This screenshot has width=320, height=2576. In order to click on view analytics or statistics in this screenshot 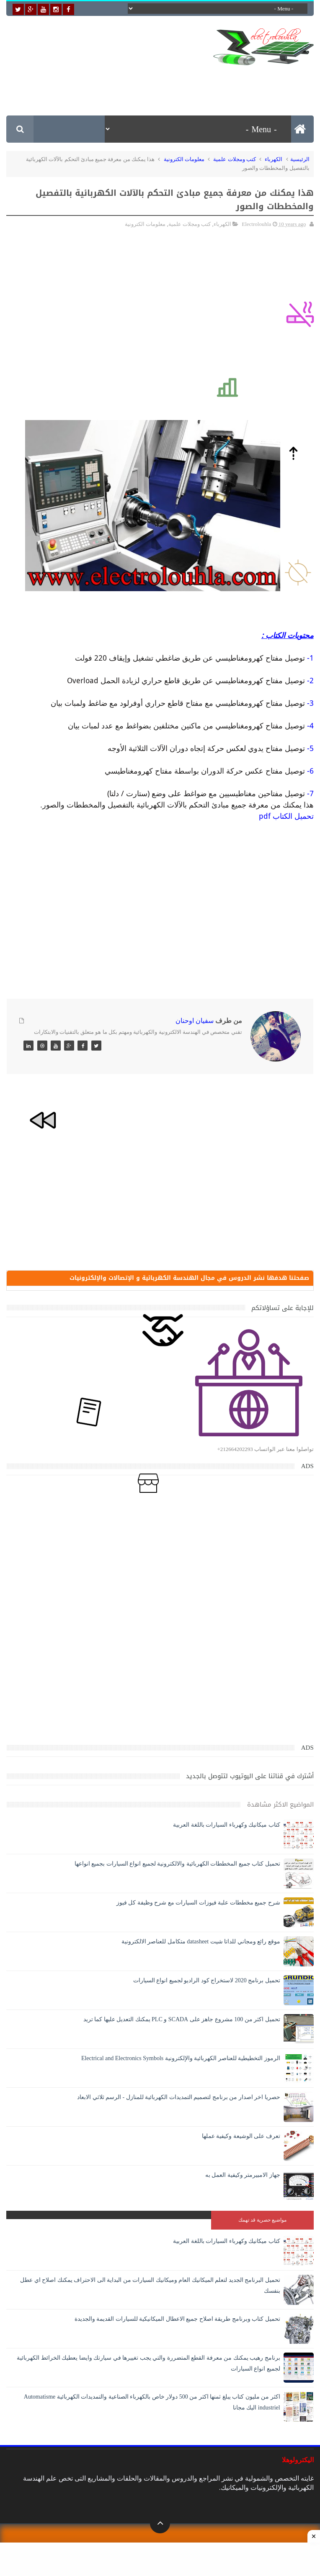, I will do `click(227, 388)`.